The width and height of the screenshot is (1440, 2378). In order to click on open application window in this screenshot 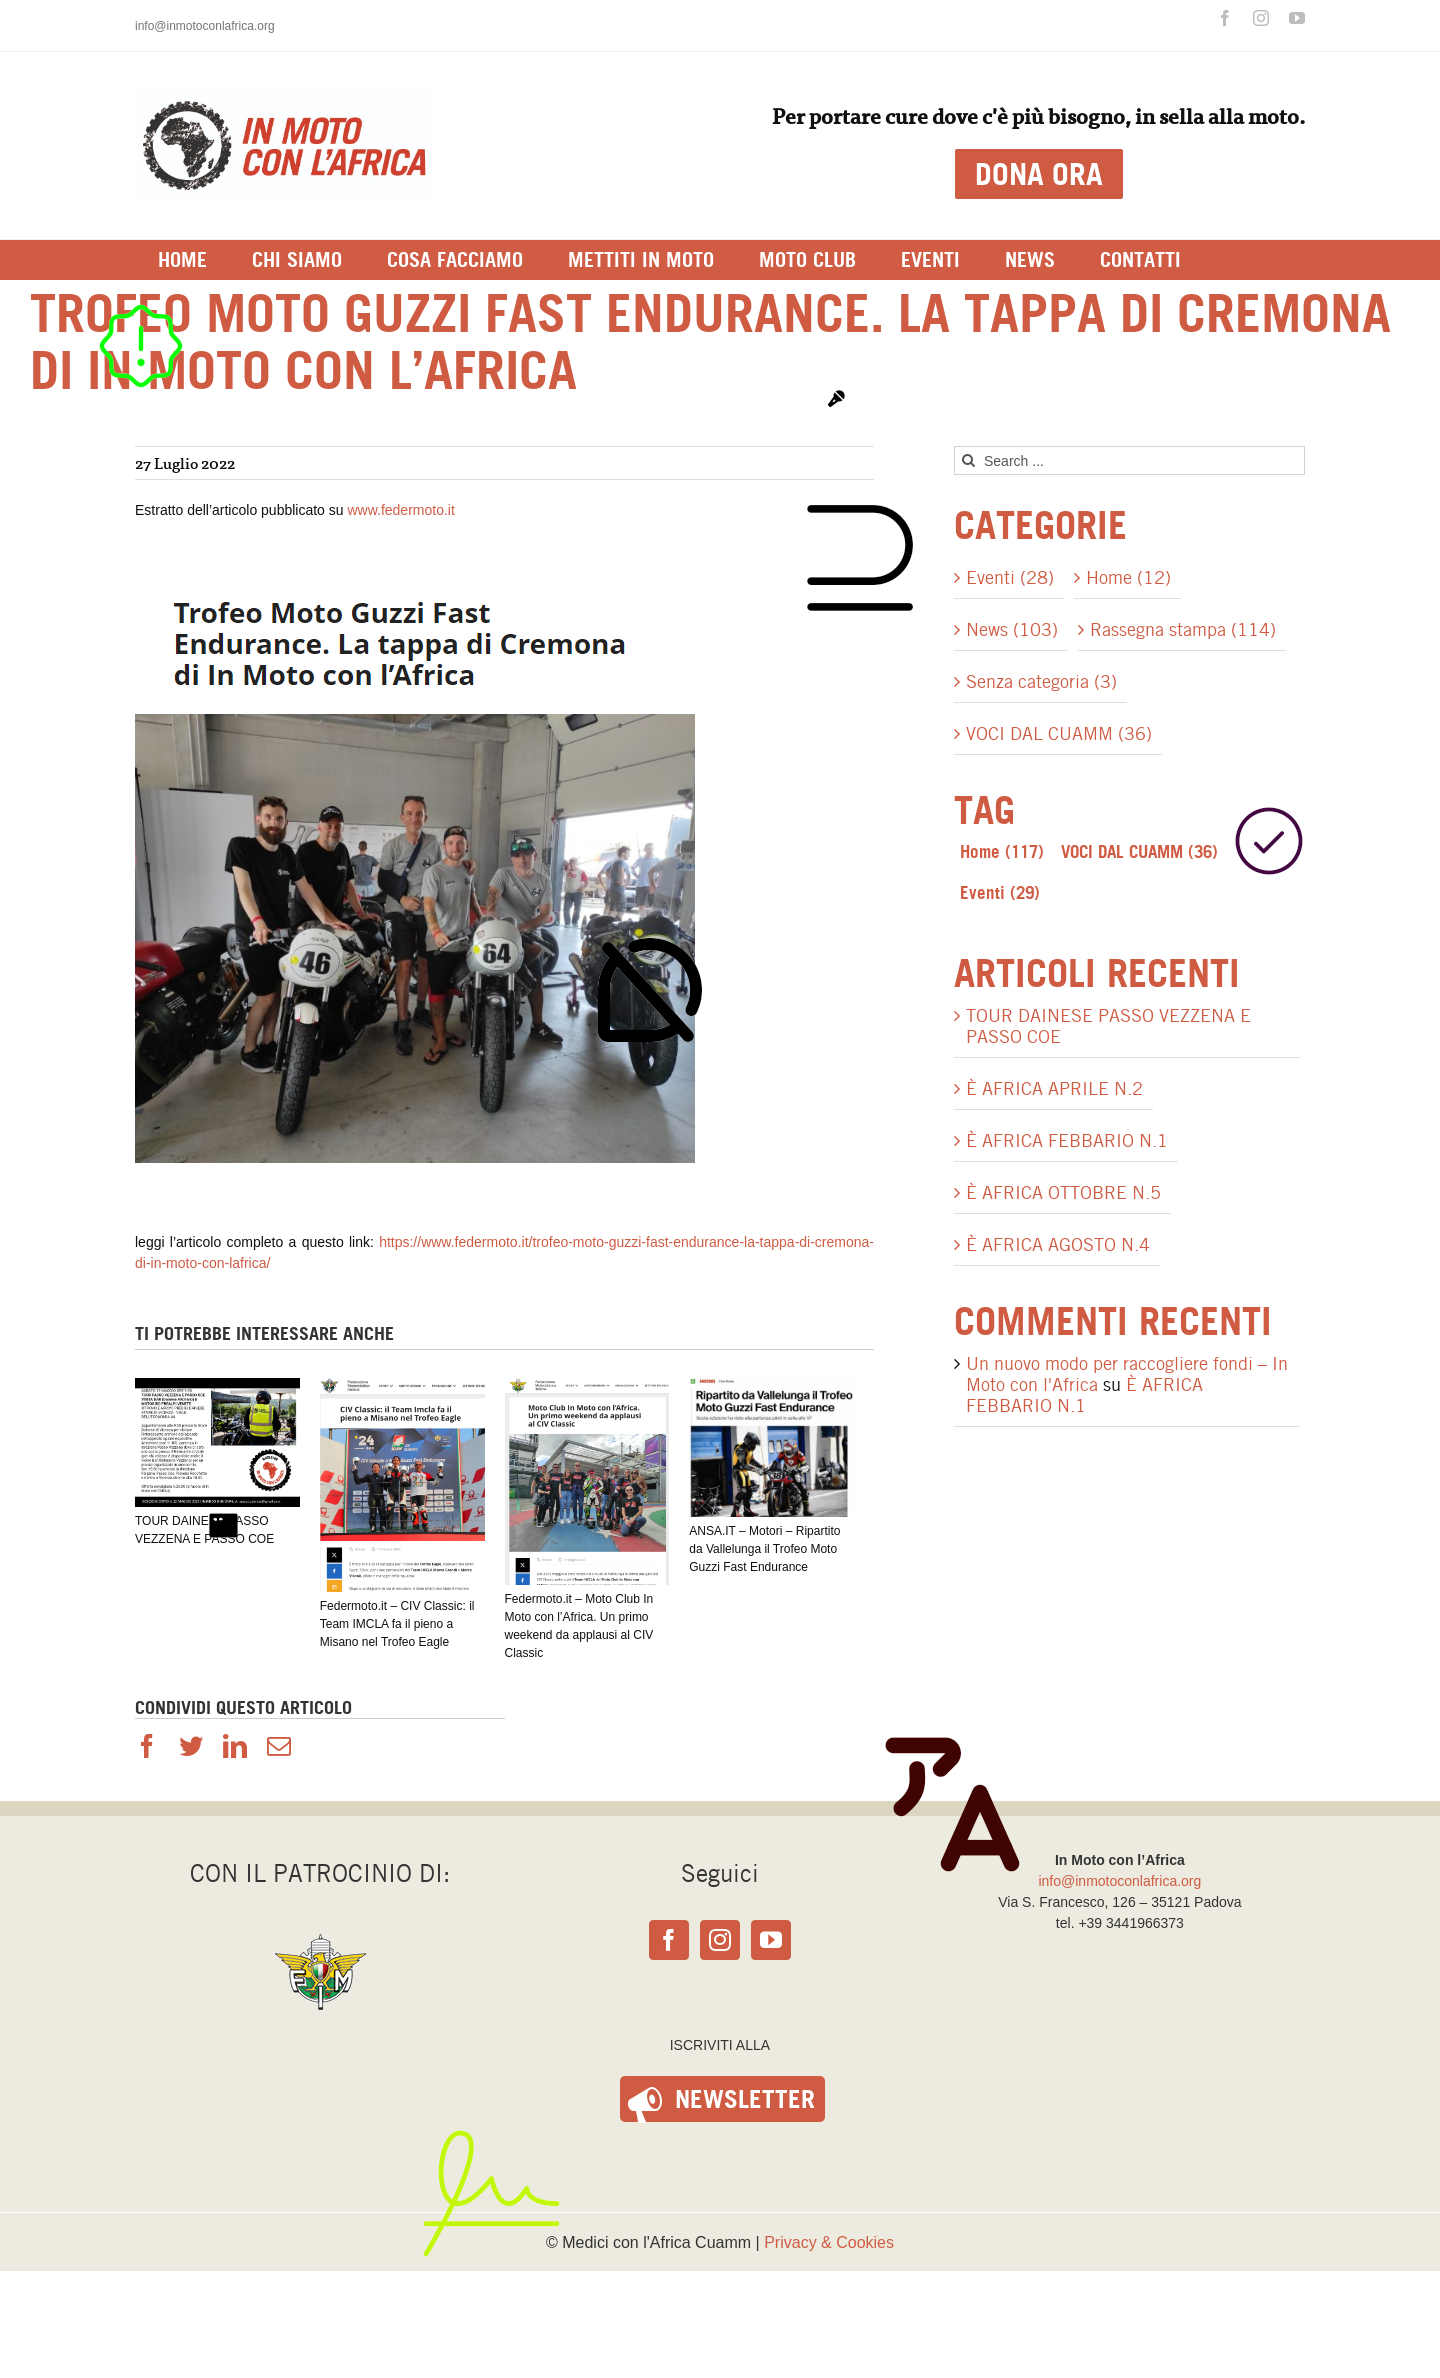, I will do `click(223, 1525)`.